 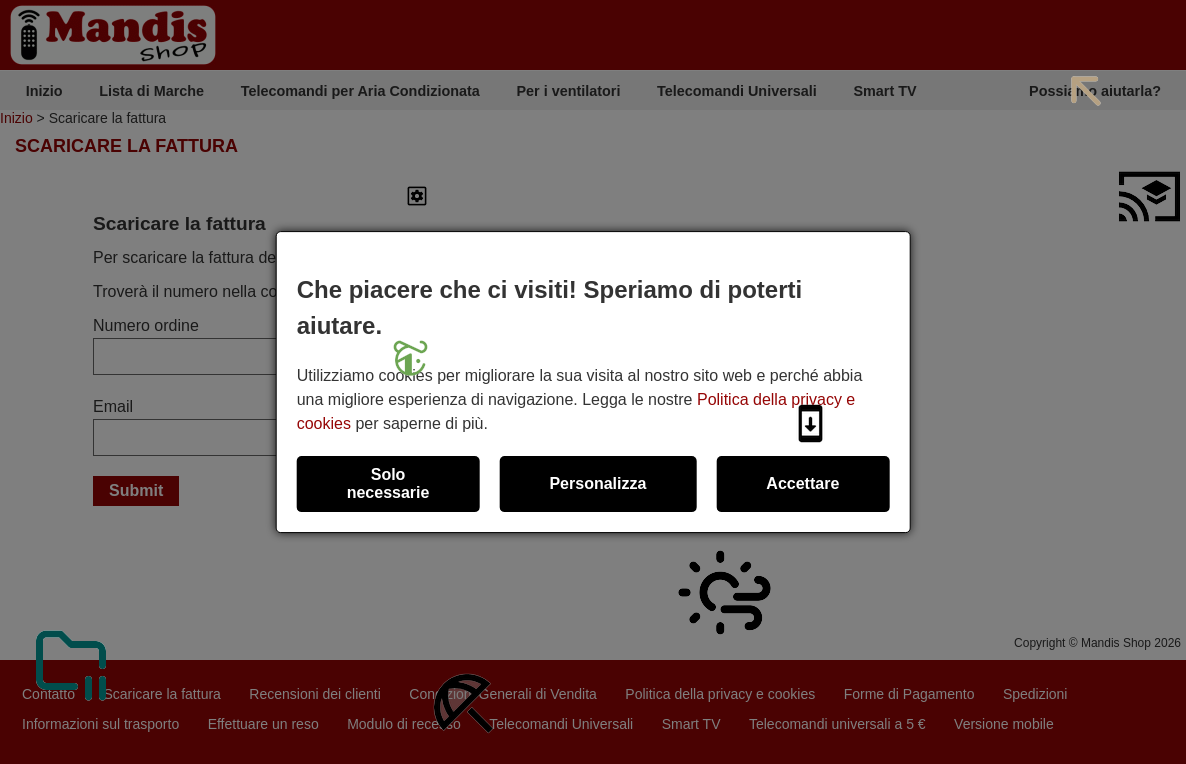 I want to click on download a system update to your device, so click(x=810, y=423).